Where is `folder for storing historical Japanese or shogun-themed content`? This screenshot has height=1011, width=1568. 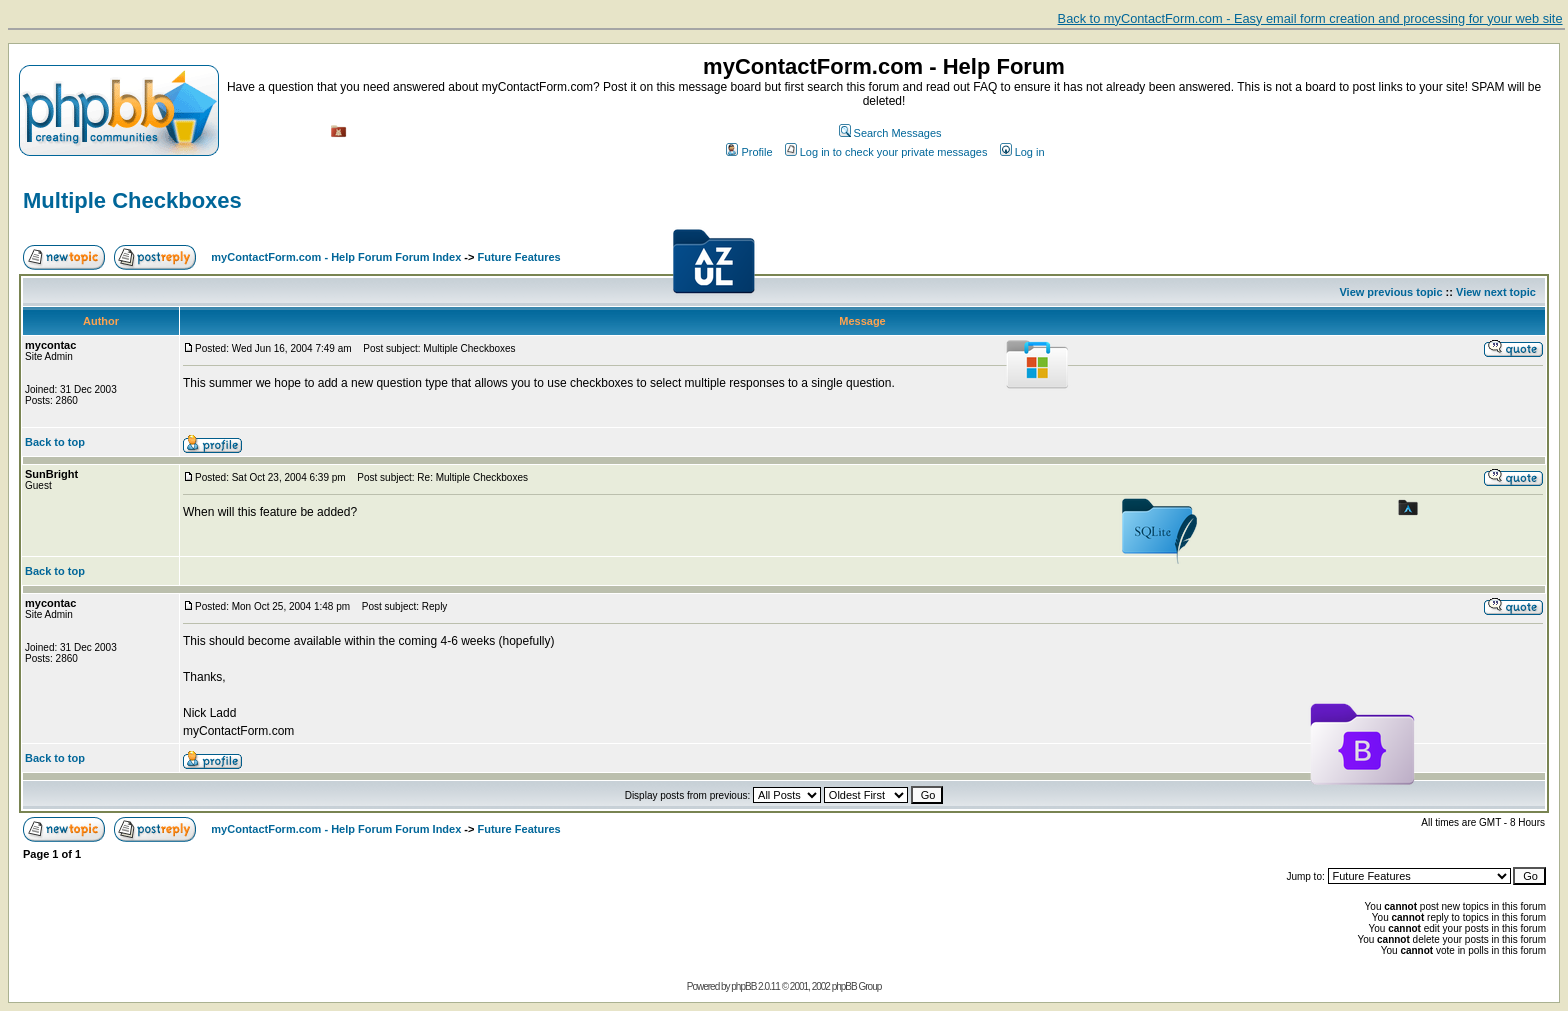
folder for storing historical Japanese or shogun-themed content is located at coordinates (338, 131).